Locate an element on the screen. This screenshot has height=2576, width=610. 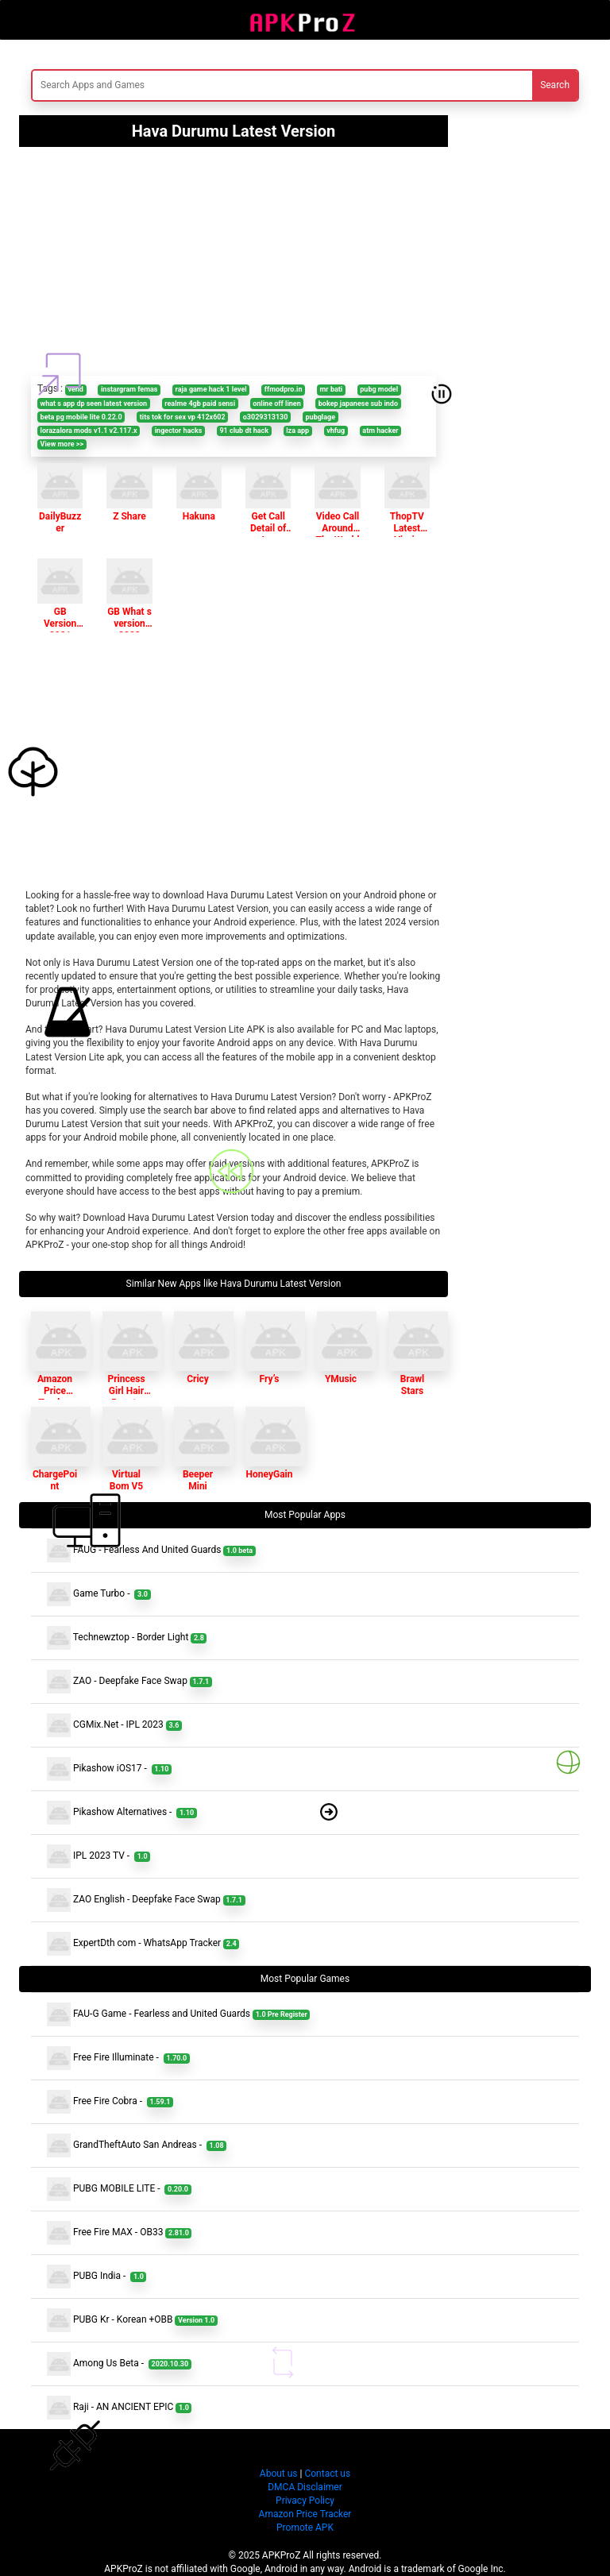
rotate device orientation is located at coordinates (283, 2362).